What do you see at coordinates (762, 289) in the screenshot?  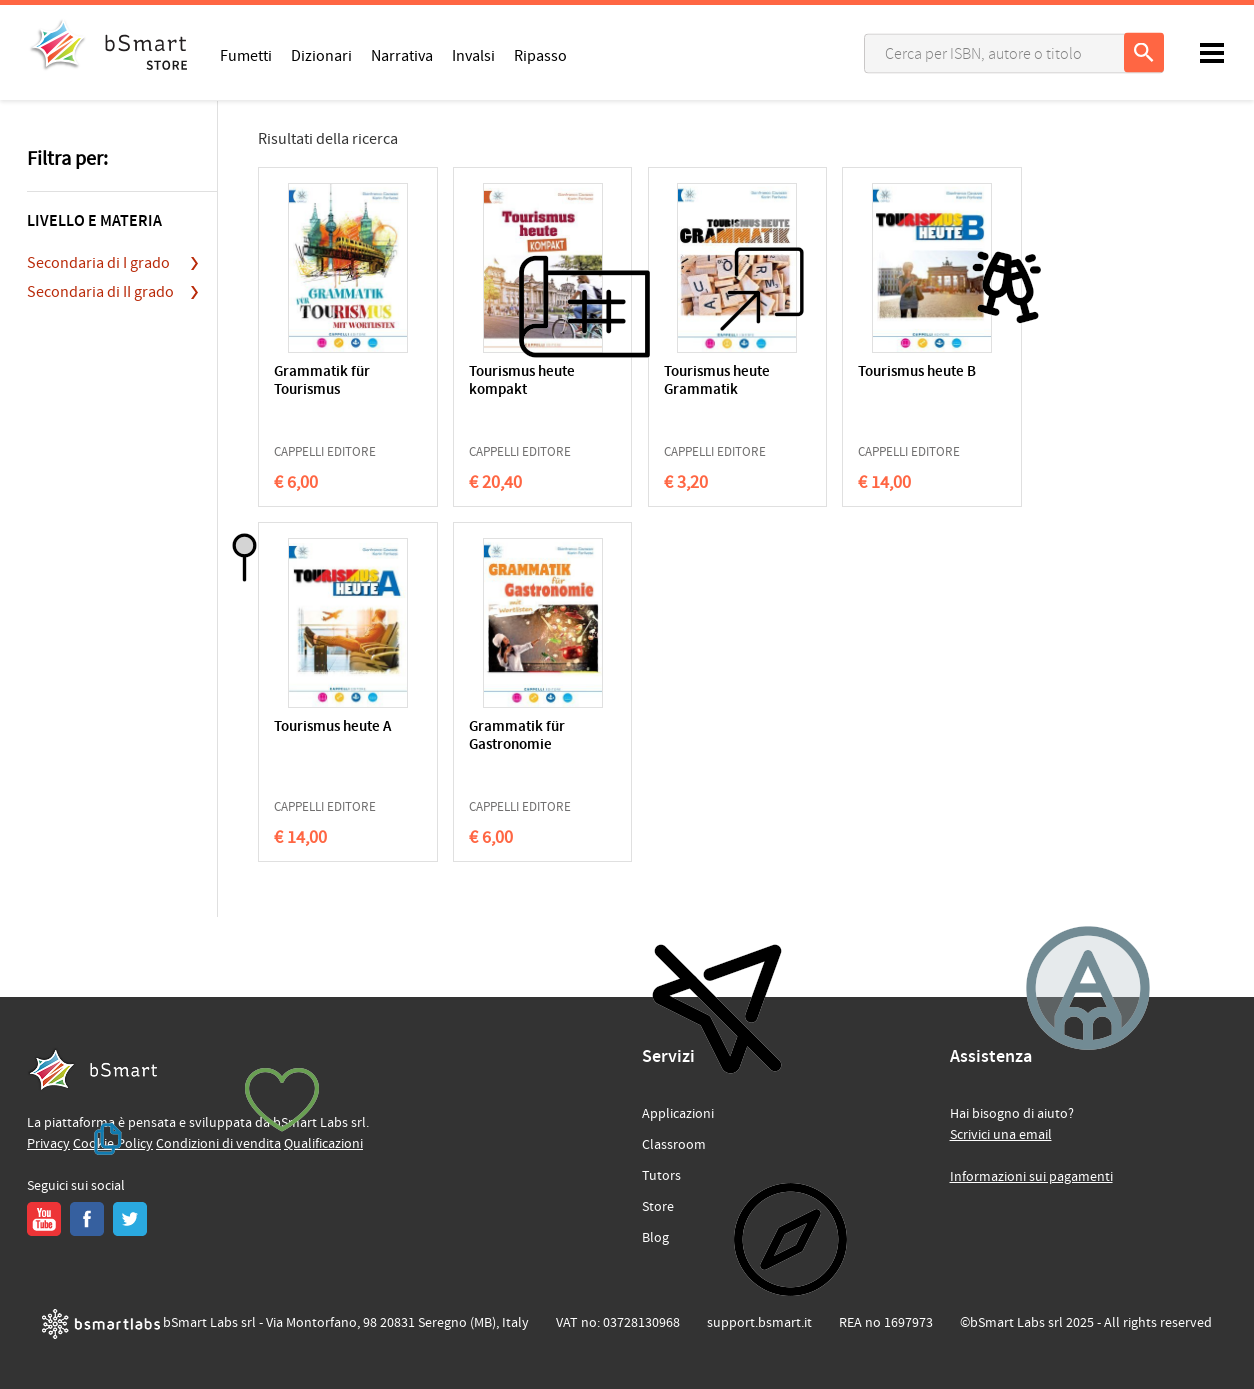 I see `import or bring content into the current view` at bounding box center [762, 289].